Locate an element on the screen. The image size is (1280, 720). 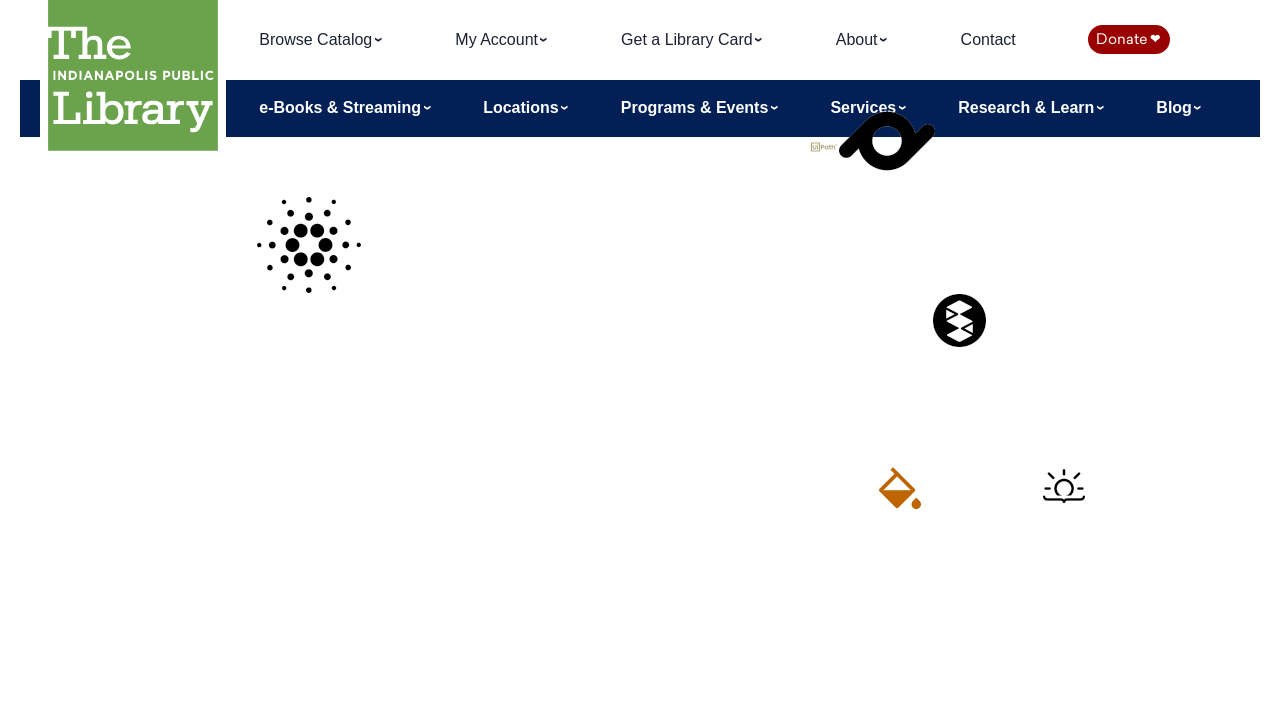
UiPath automation platform logo is located at coordinates (824, 147).